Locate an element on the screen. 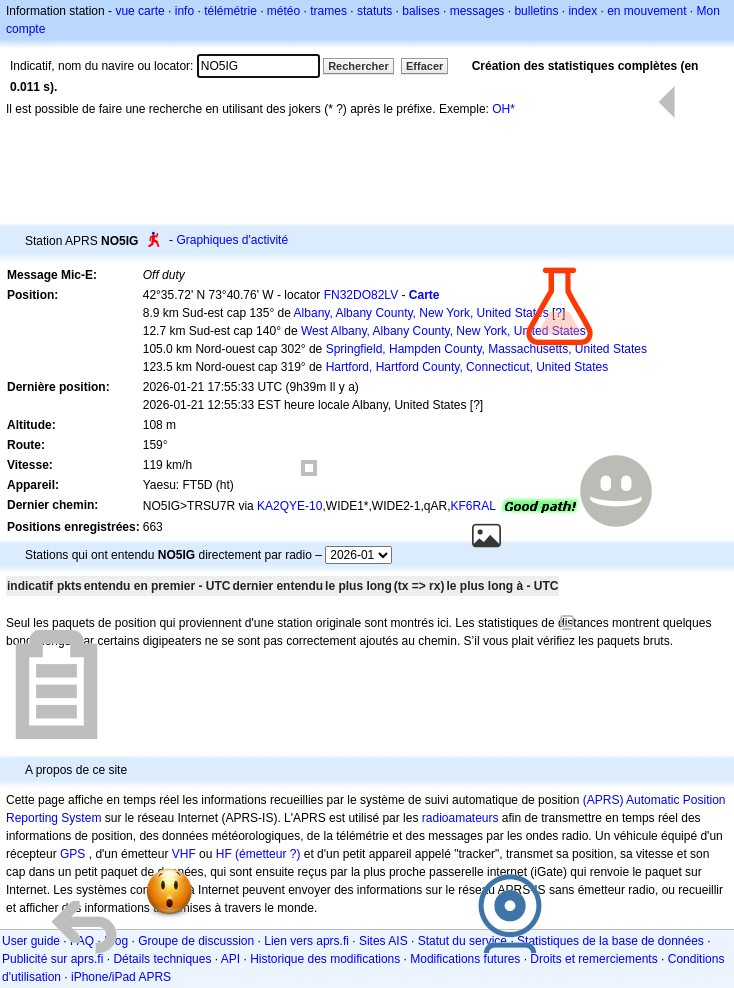 This screenshot has width=734, height=988. maximize the current window to full screen is located at coordinates (309, 468).